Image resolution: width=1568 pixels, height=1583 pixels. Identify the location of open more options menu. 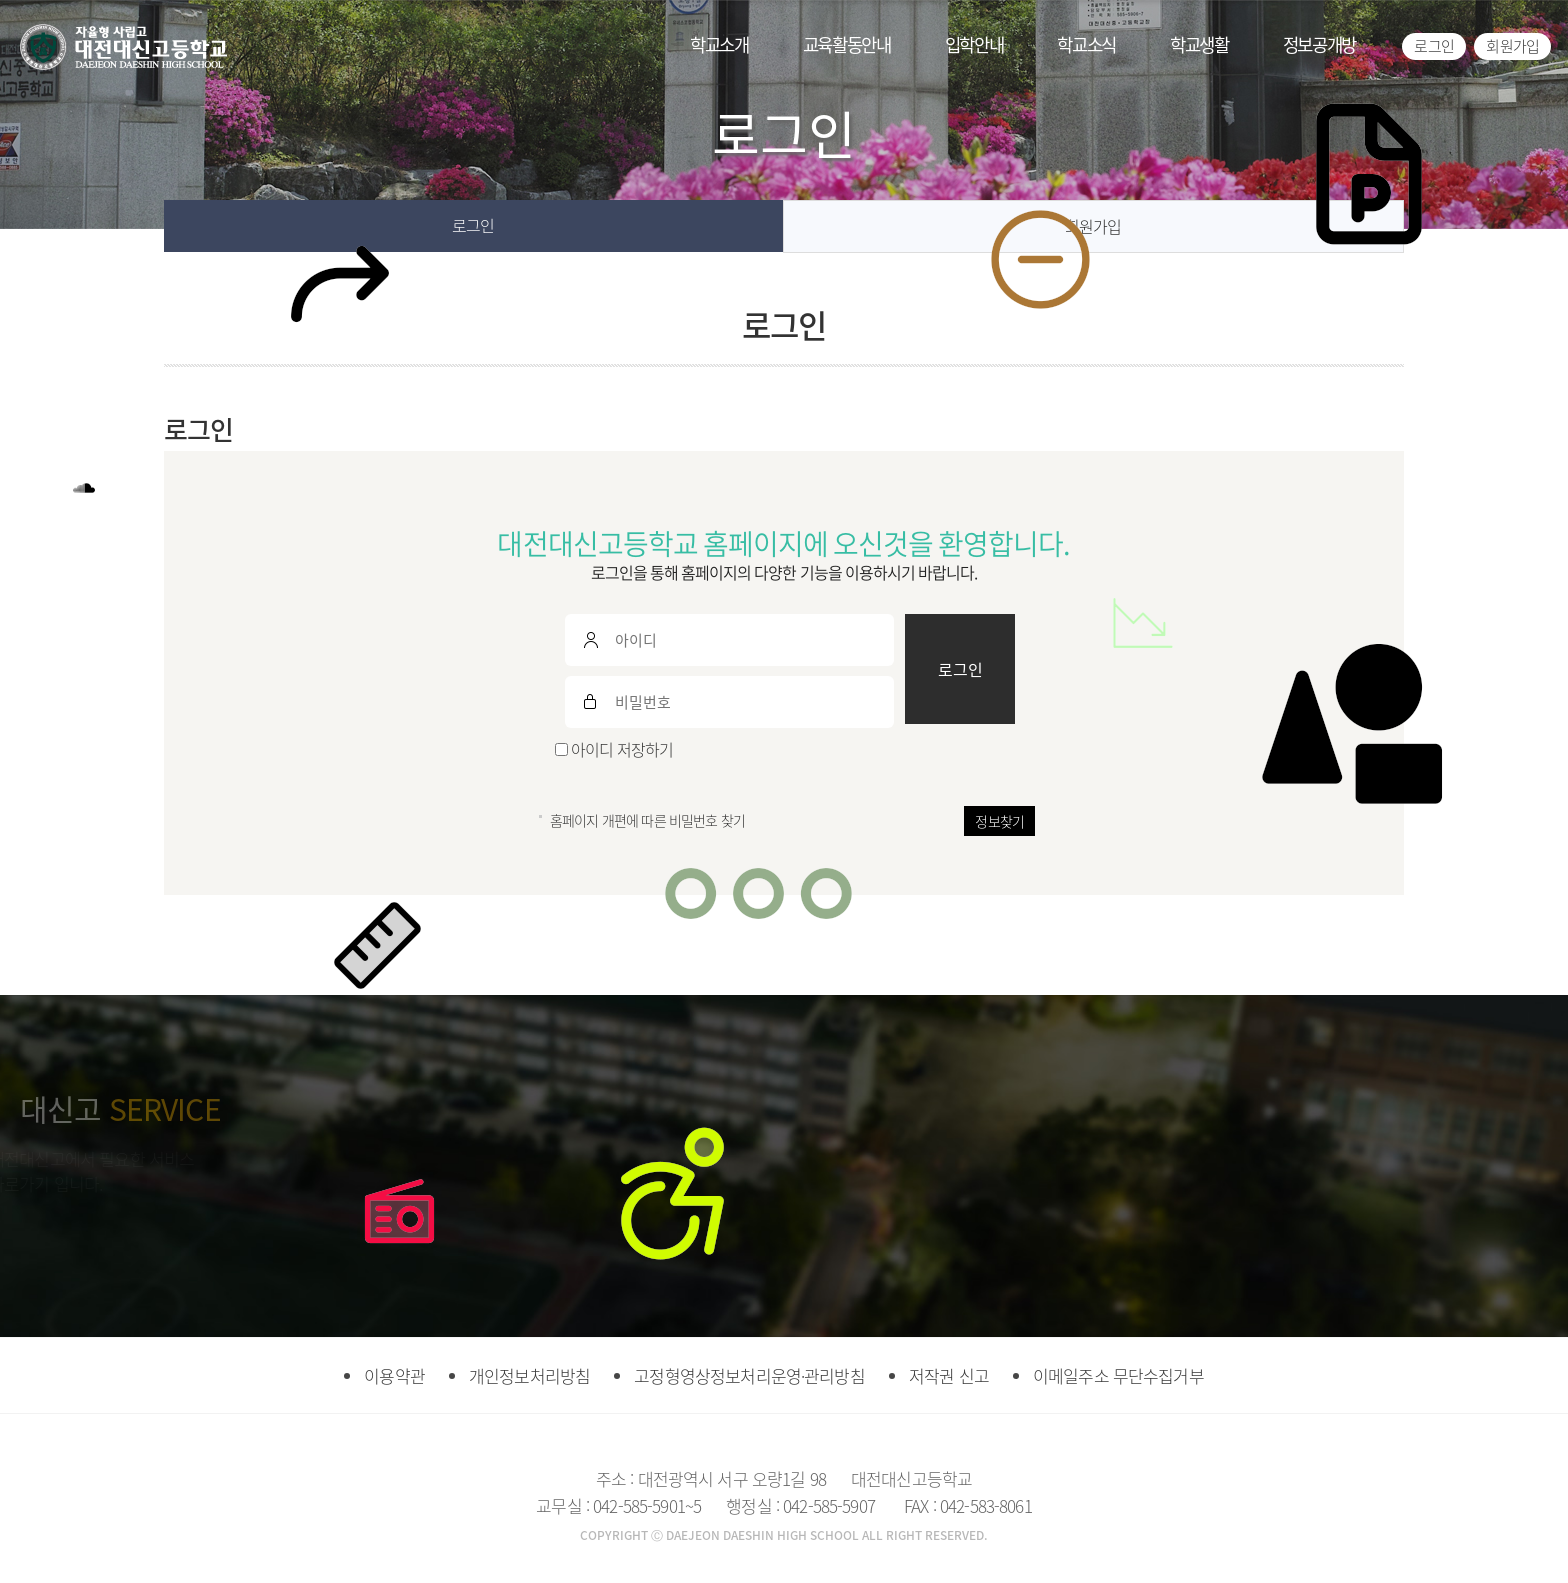
(758, 893).